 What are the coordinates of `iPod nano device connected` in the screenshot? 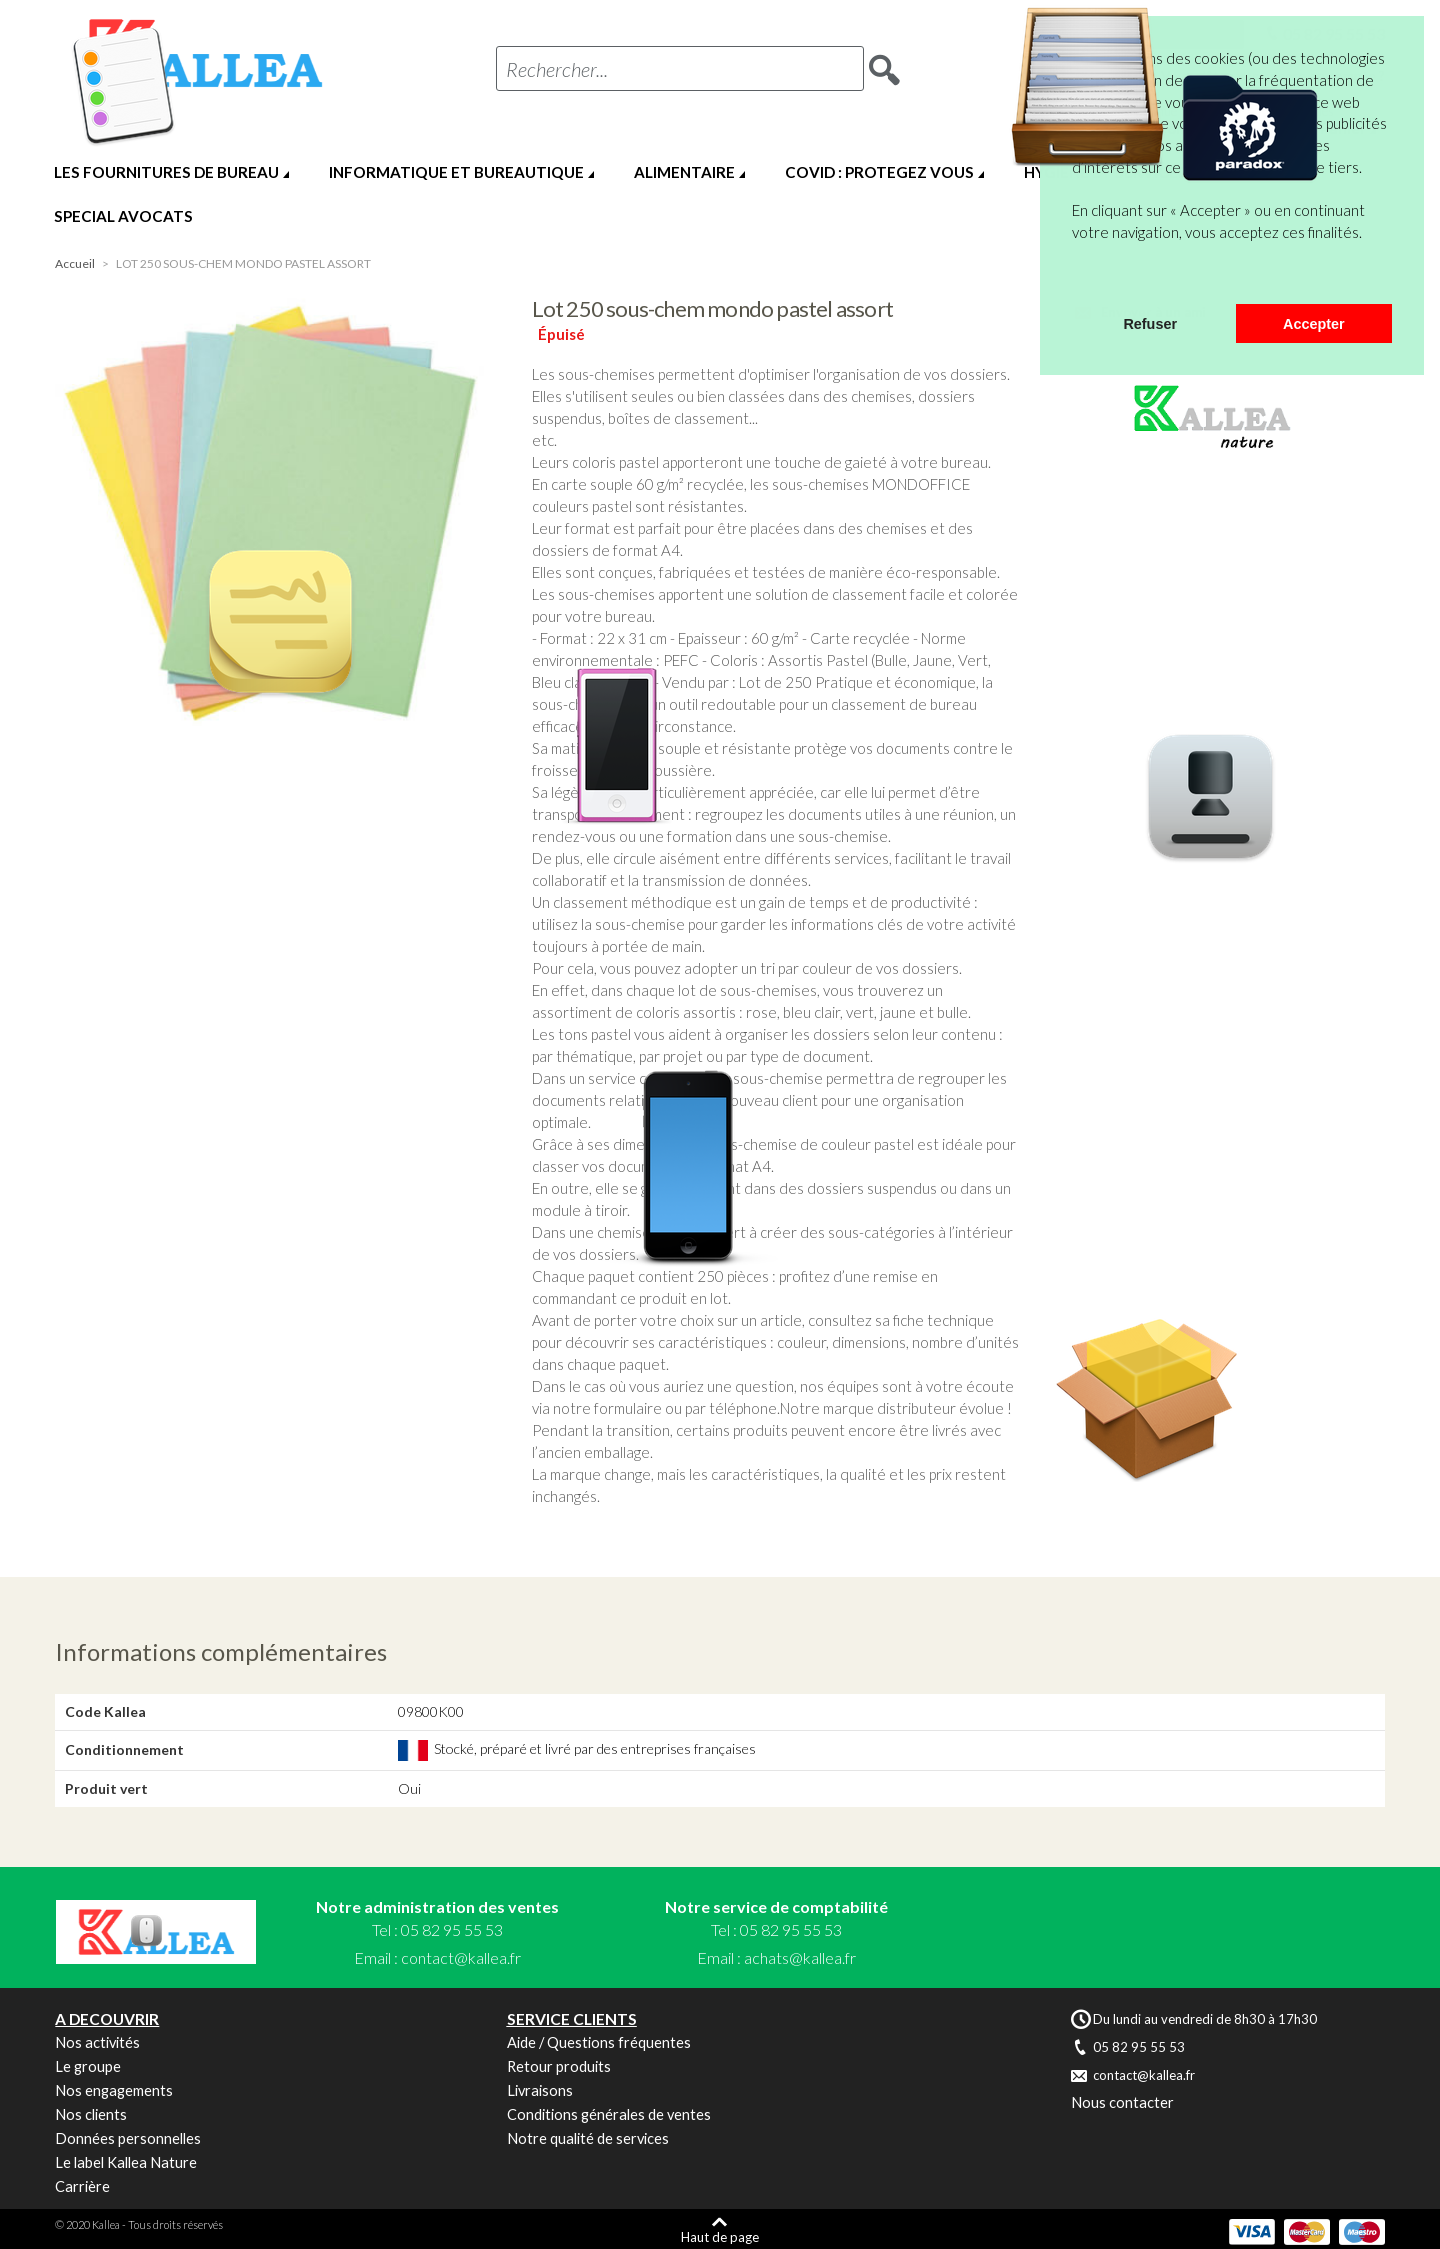 It's located at (617, 746).